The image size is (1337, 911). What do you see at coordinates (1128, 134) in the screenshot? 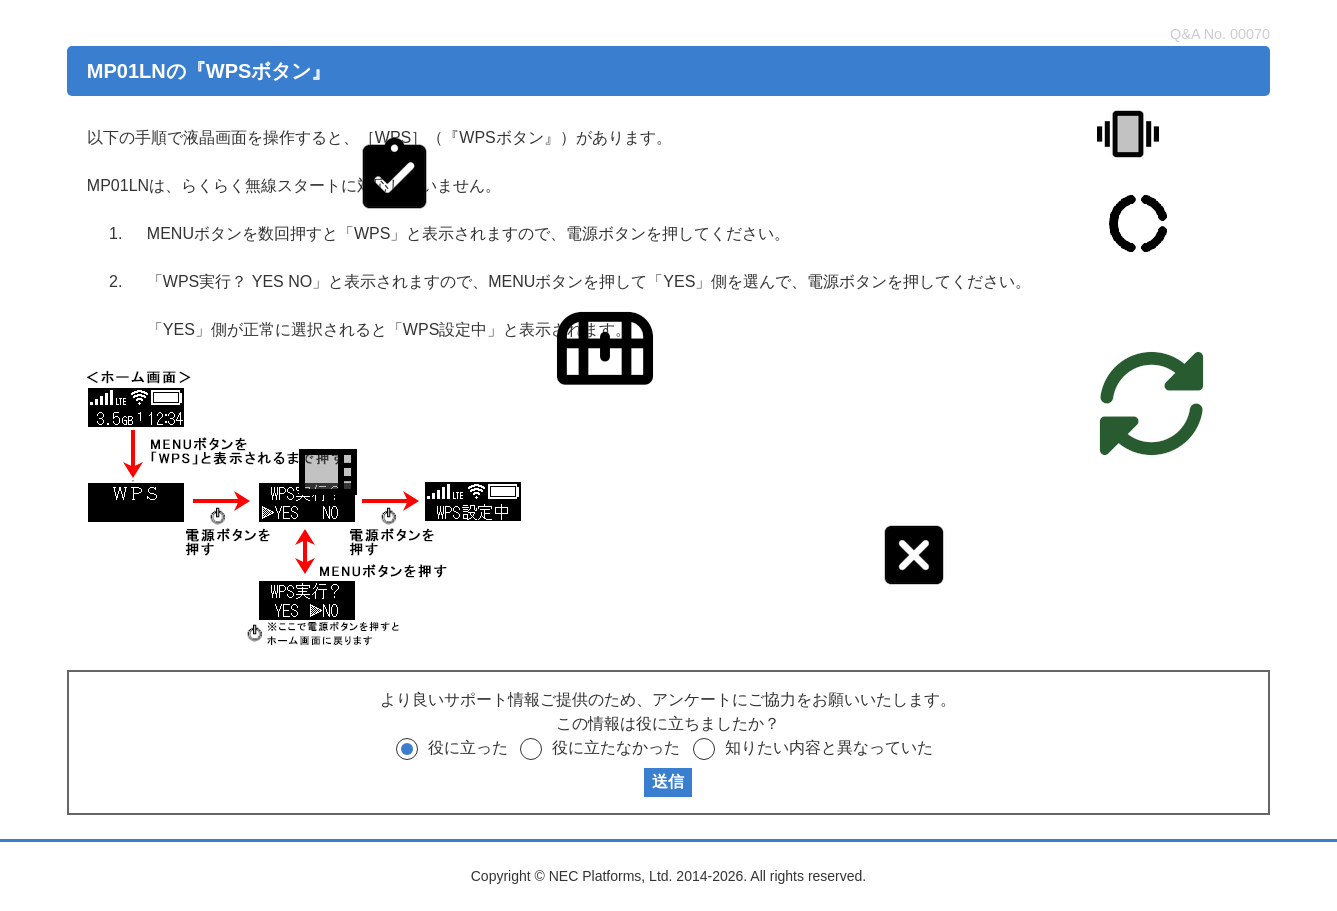
I see `enable vibration mode on device` at bounding box center [1128, 134].